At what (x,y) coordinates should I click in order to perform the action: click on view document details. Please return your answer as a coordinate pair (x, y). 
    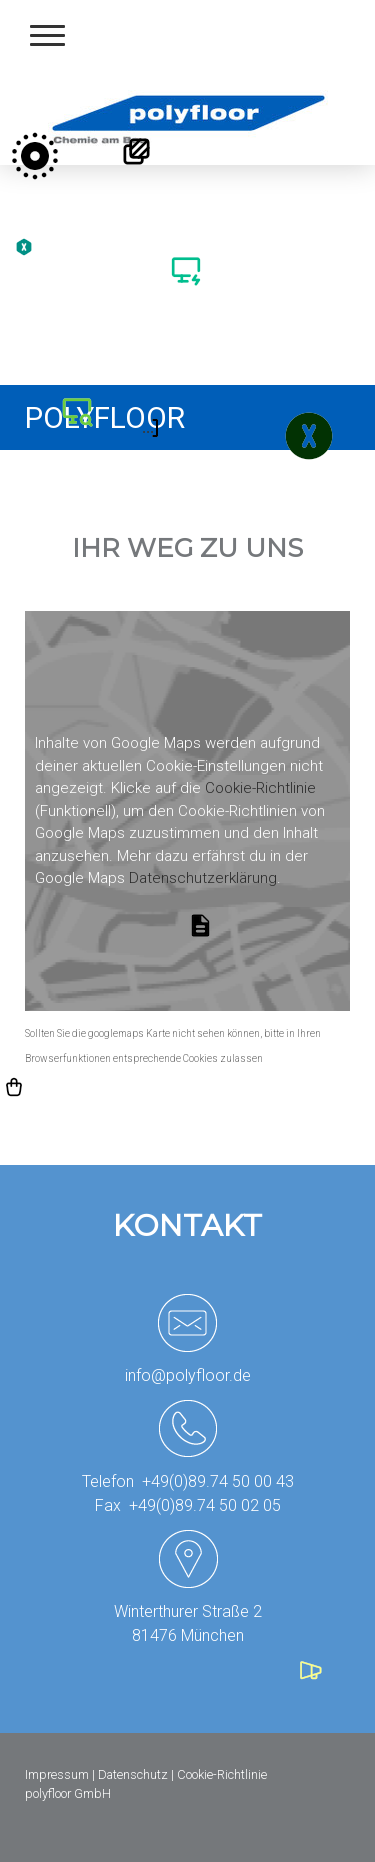
    Looking at the image, I should click on (200, 925).